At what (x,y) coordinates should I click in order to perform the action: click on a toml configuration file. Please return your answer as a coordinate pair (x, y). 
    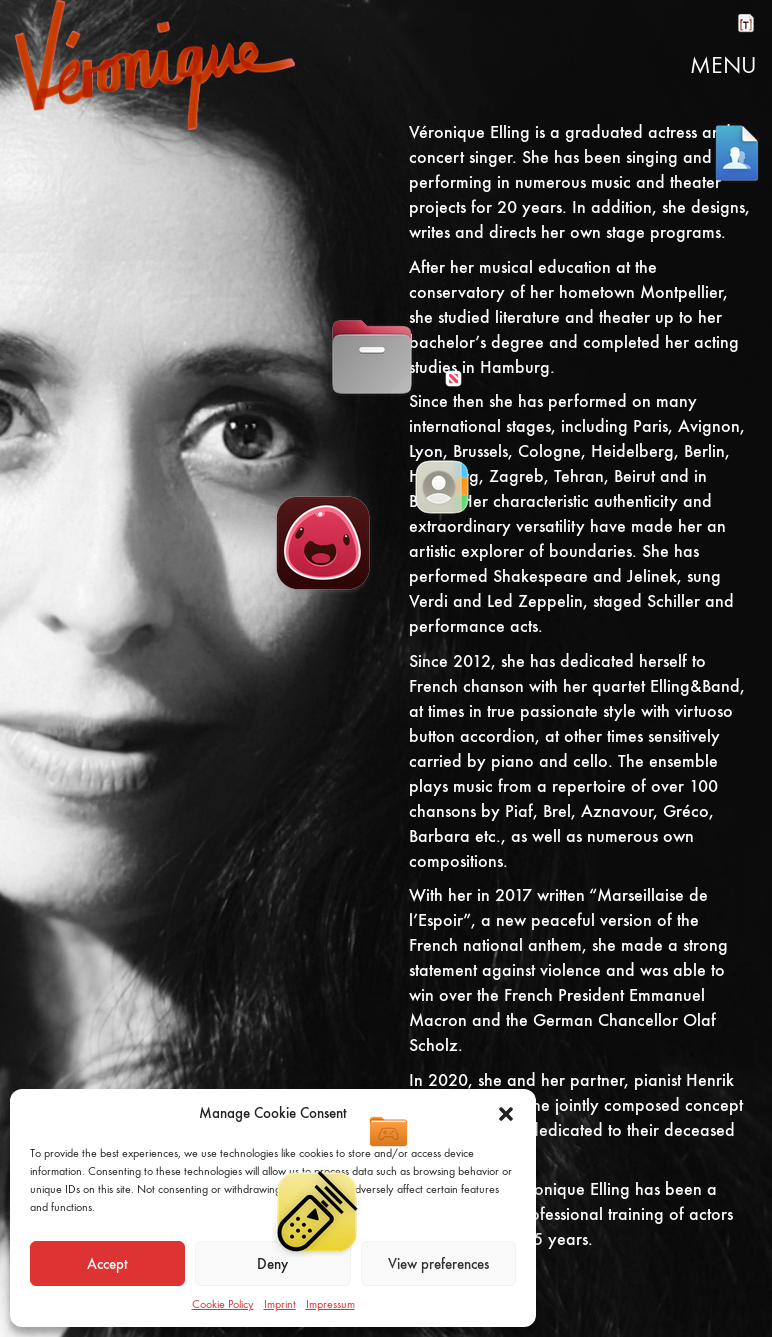
    Looking at the image, I should click on (746, 23).